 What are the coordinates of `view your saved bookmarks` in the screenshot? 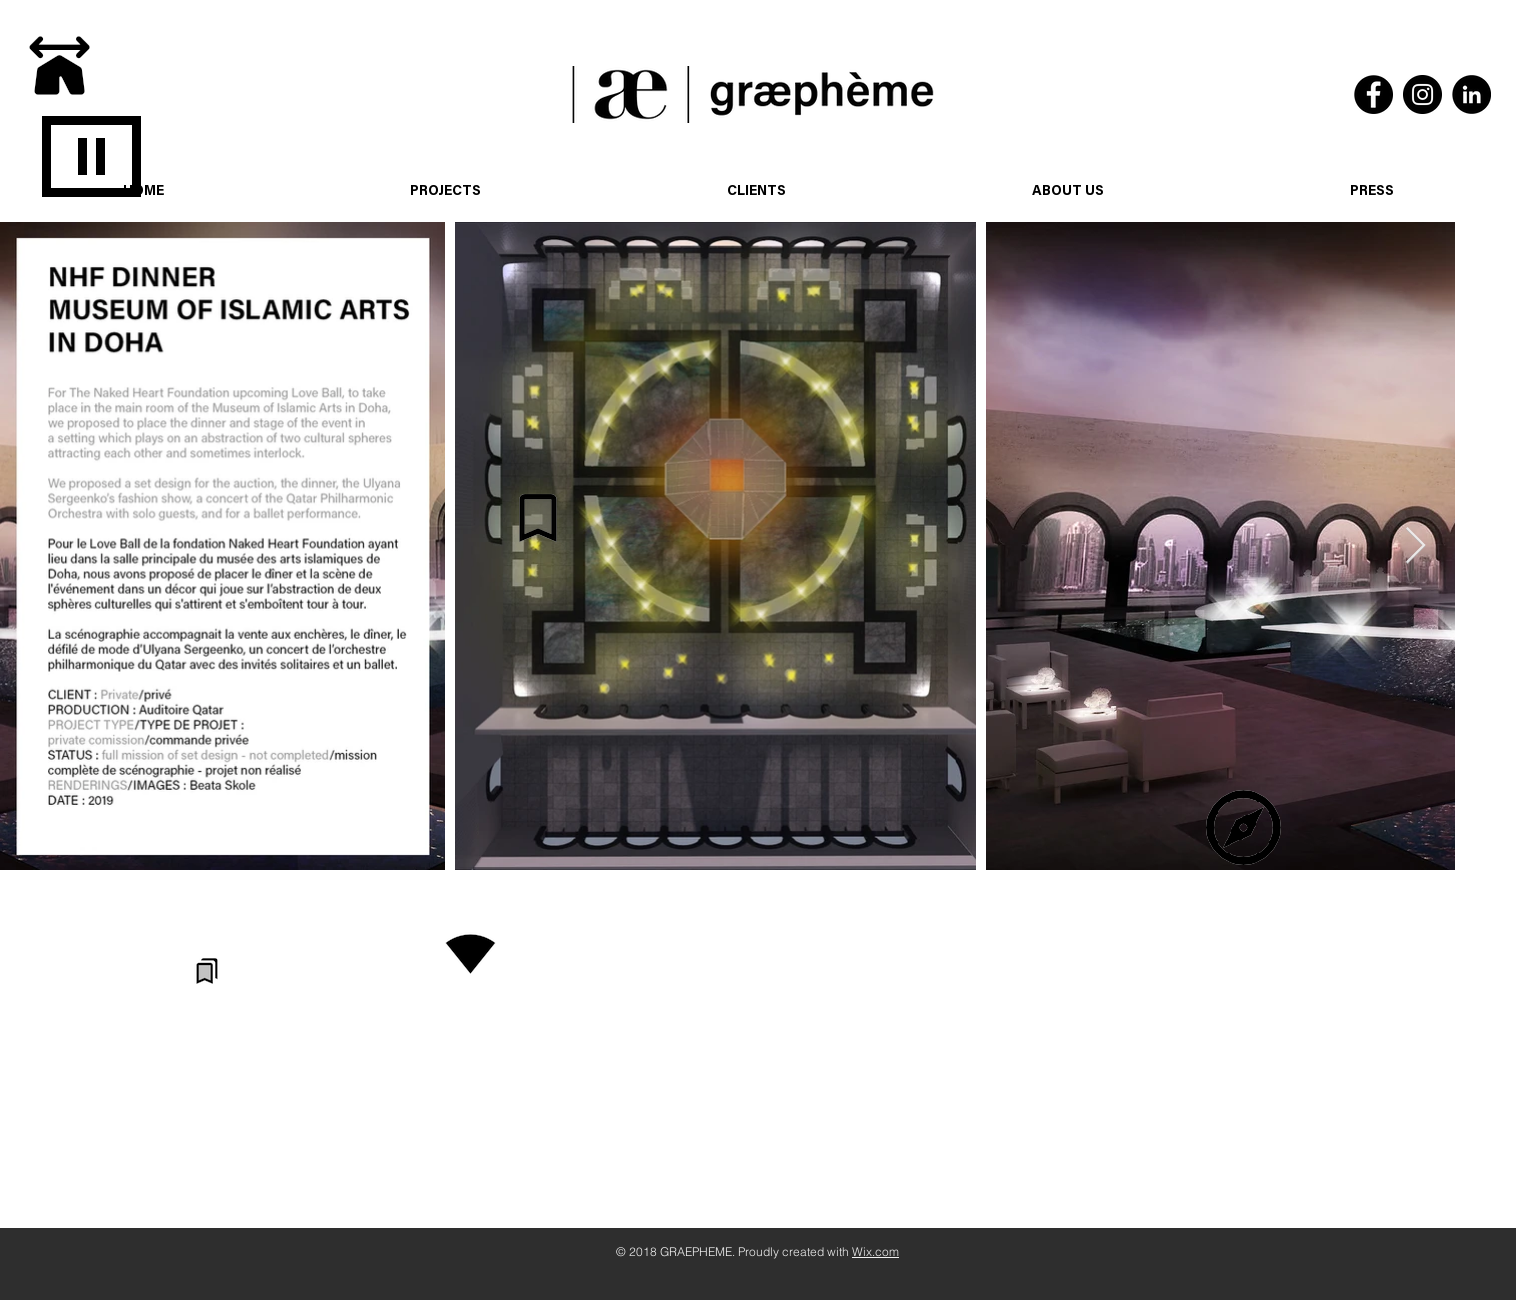 It's located at (207, 971).